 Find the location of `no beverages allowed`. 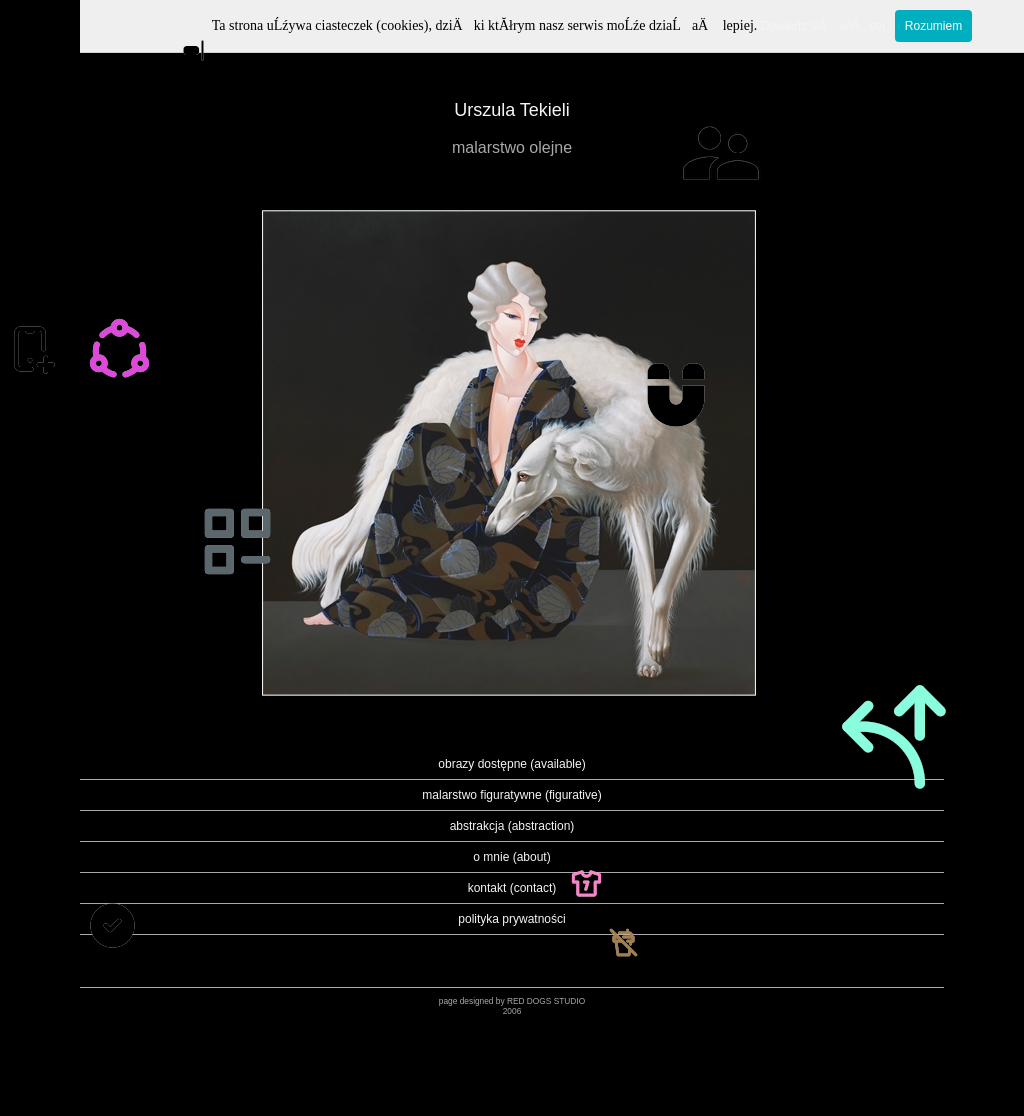

no beverages allowed is located at coordinates (623, 942).